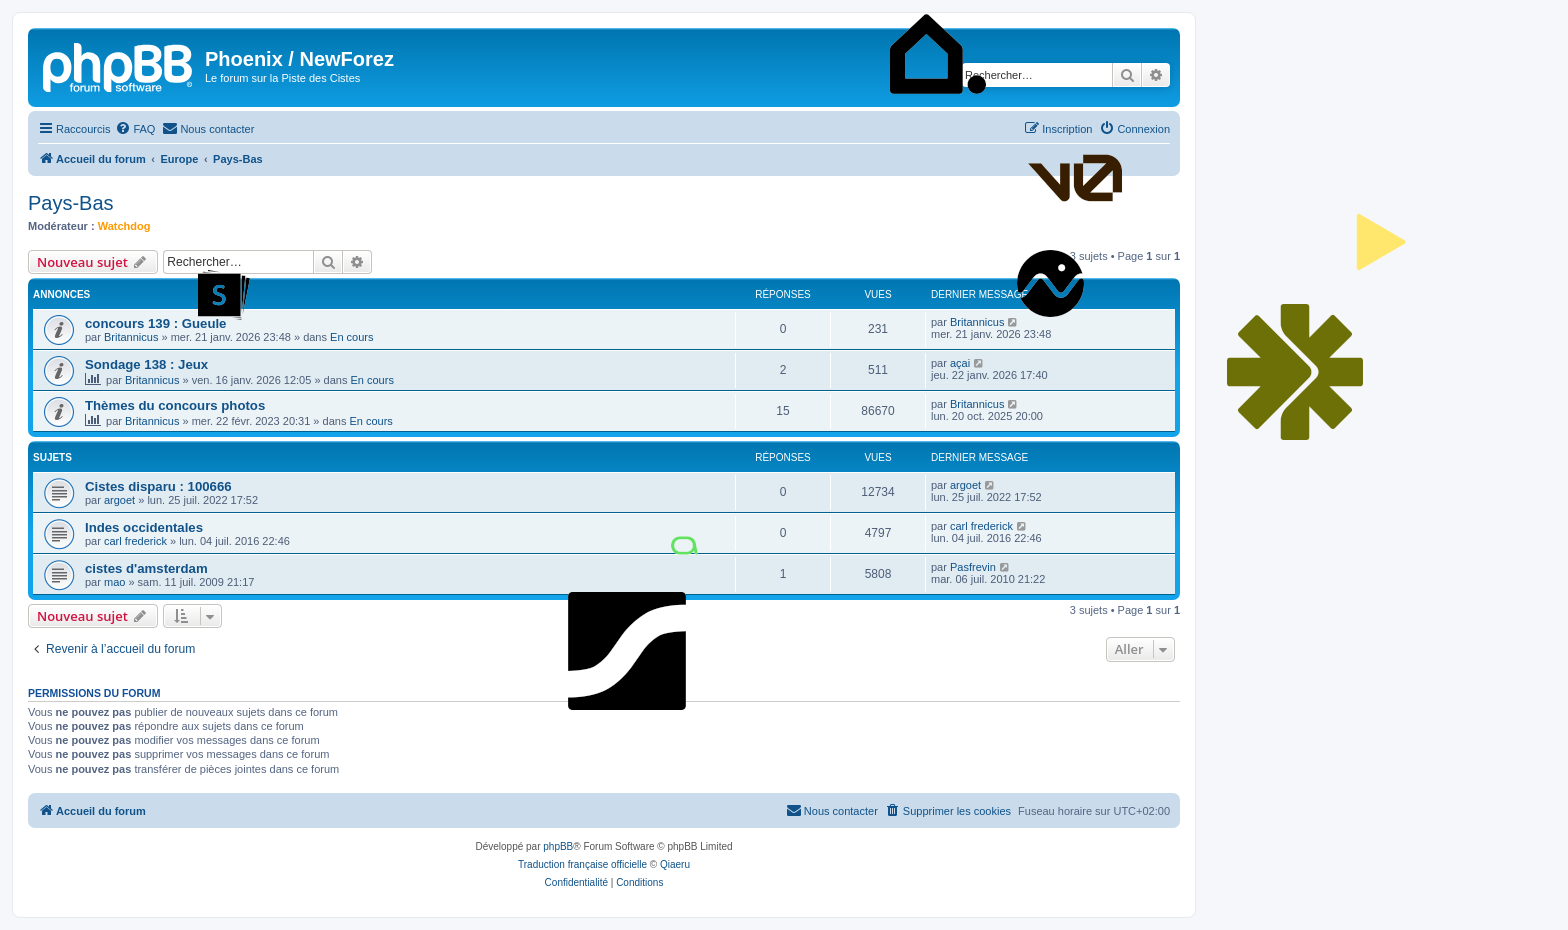  I want to click on open the vivint smart home app, so click(938, 54).